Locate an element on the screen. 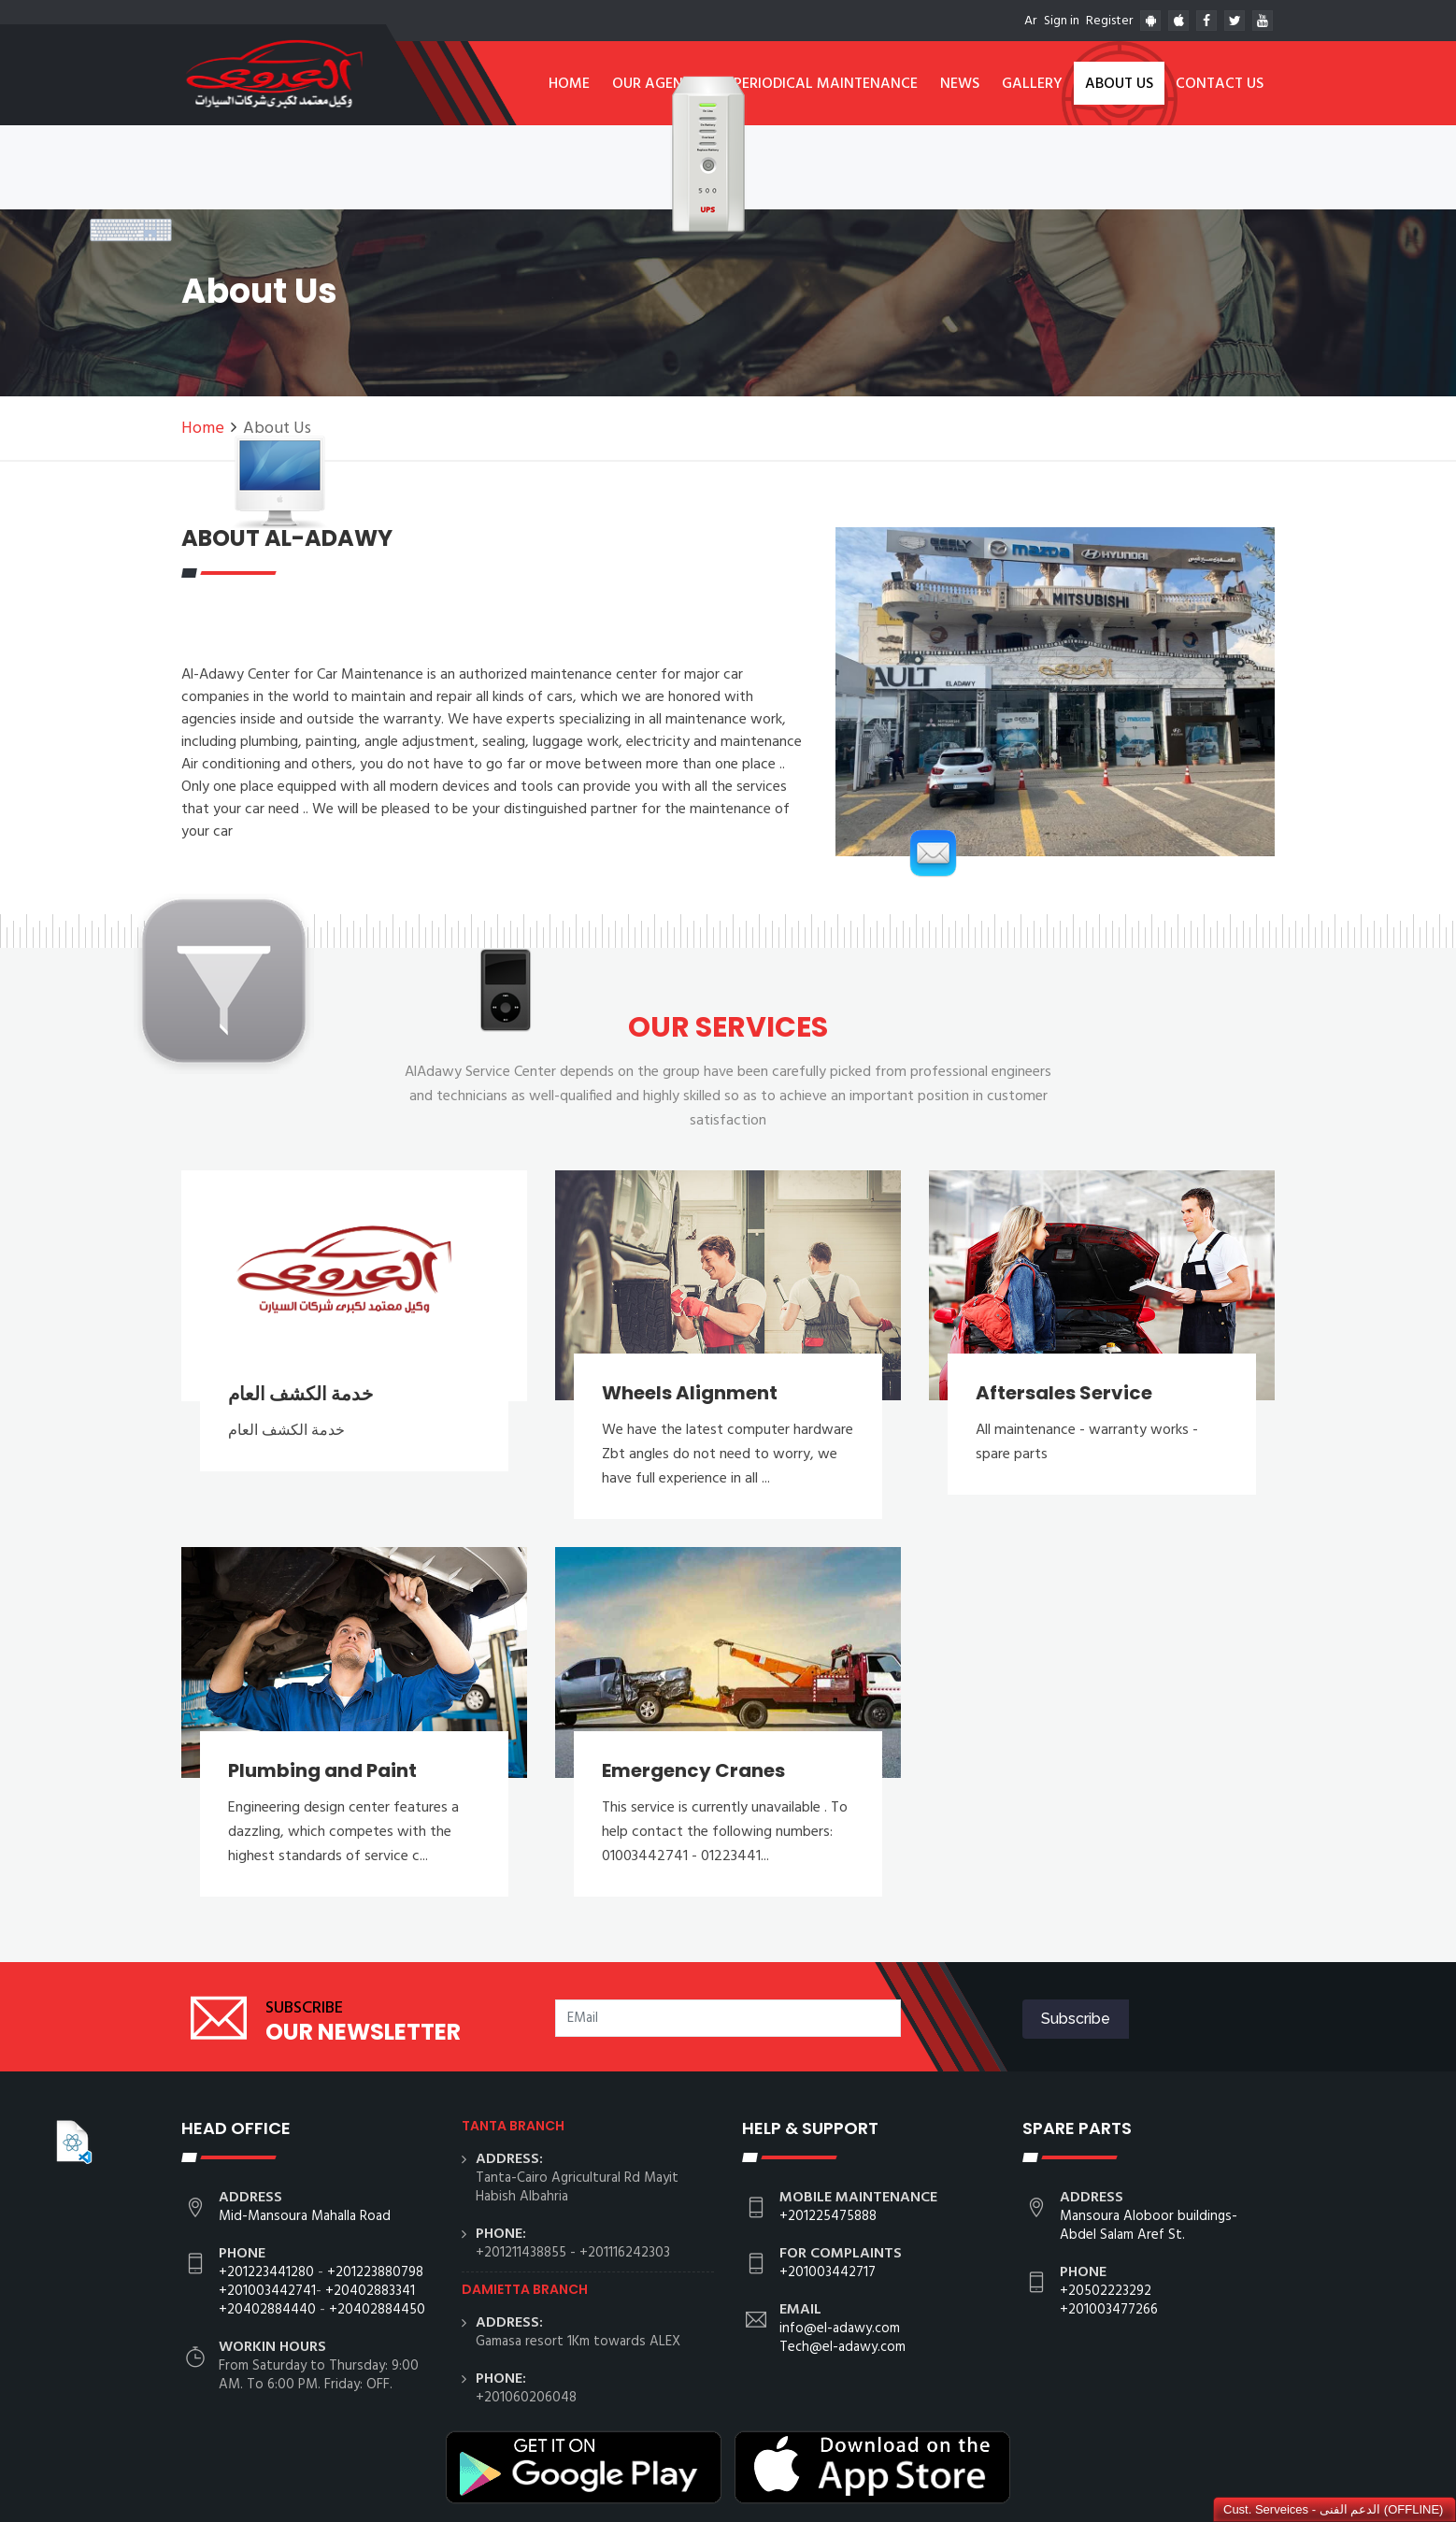 The image size is (1456, 2522). iPod classic device icon is located at coordinates (506, 990).